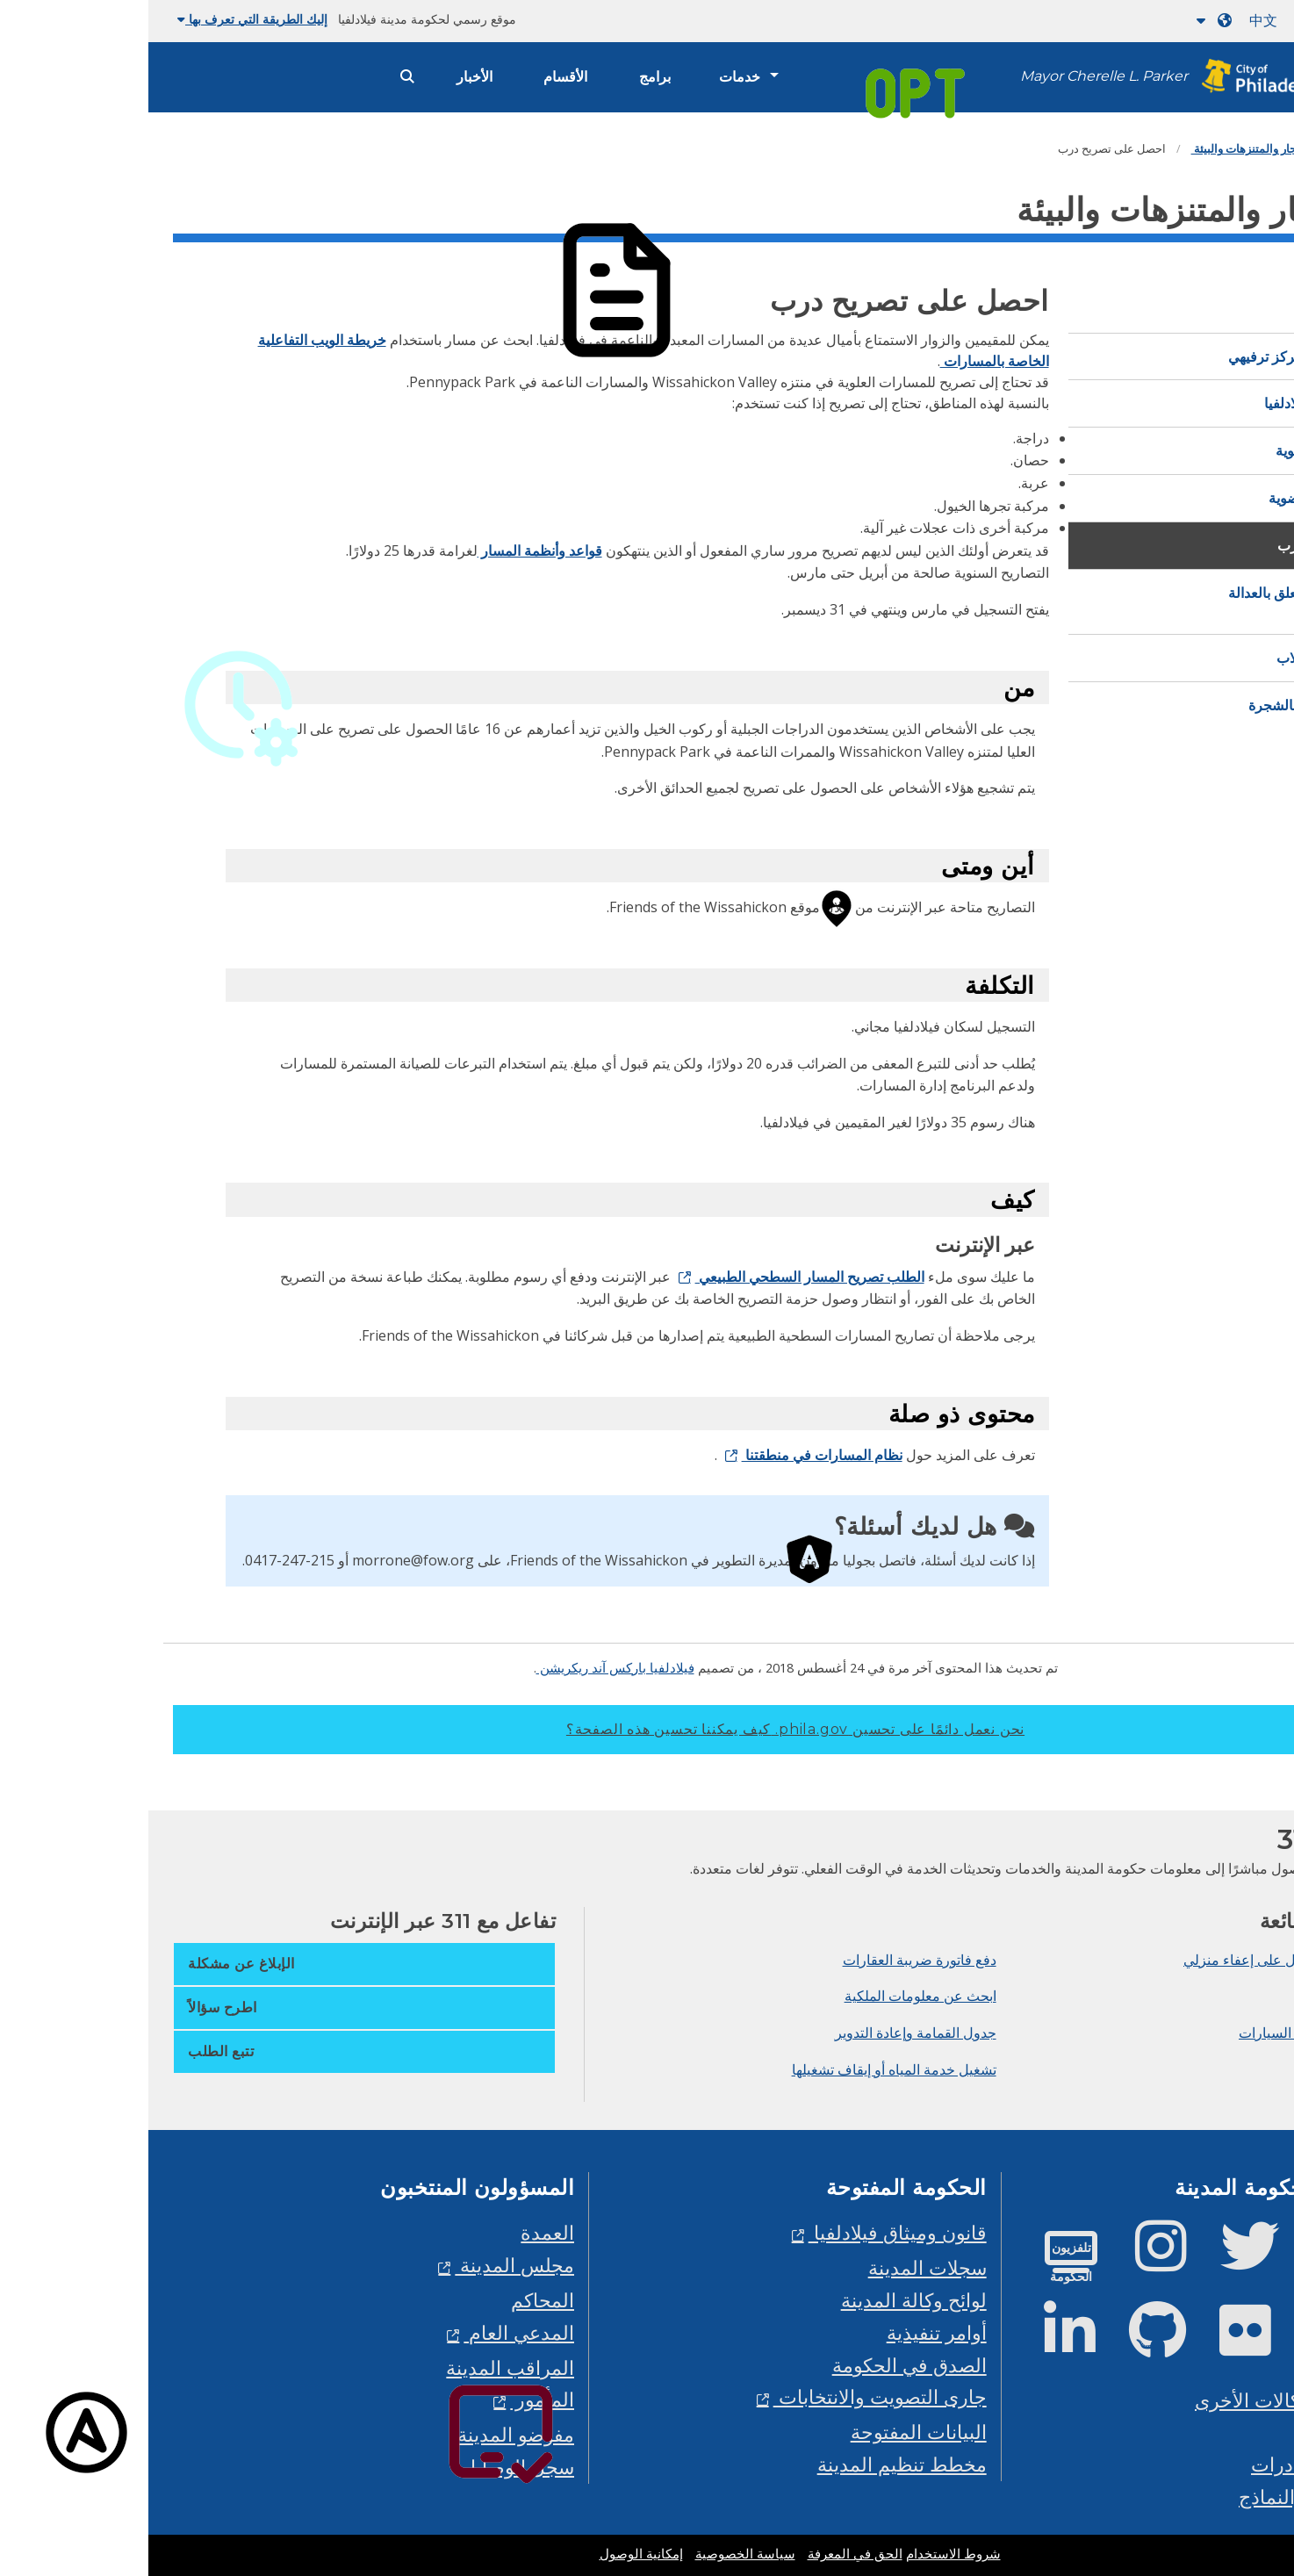  What do you see at coordinates (86, 2432) in the screenshot?
I see `ansible automation platform logo` at bounding box center [86, 2432].